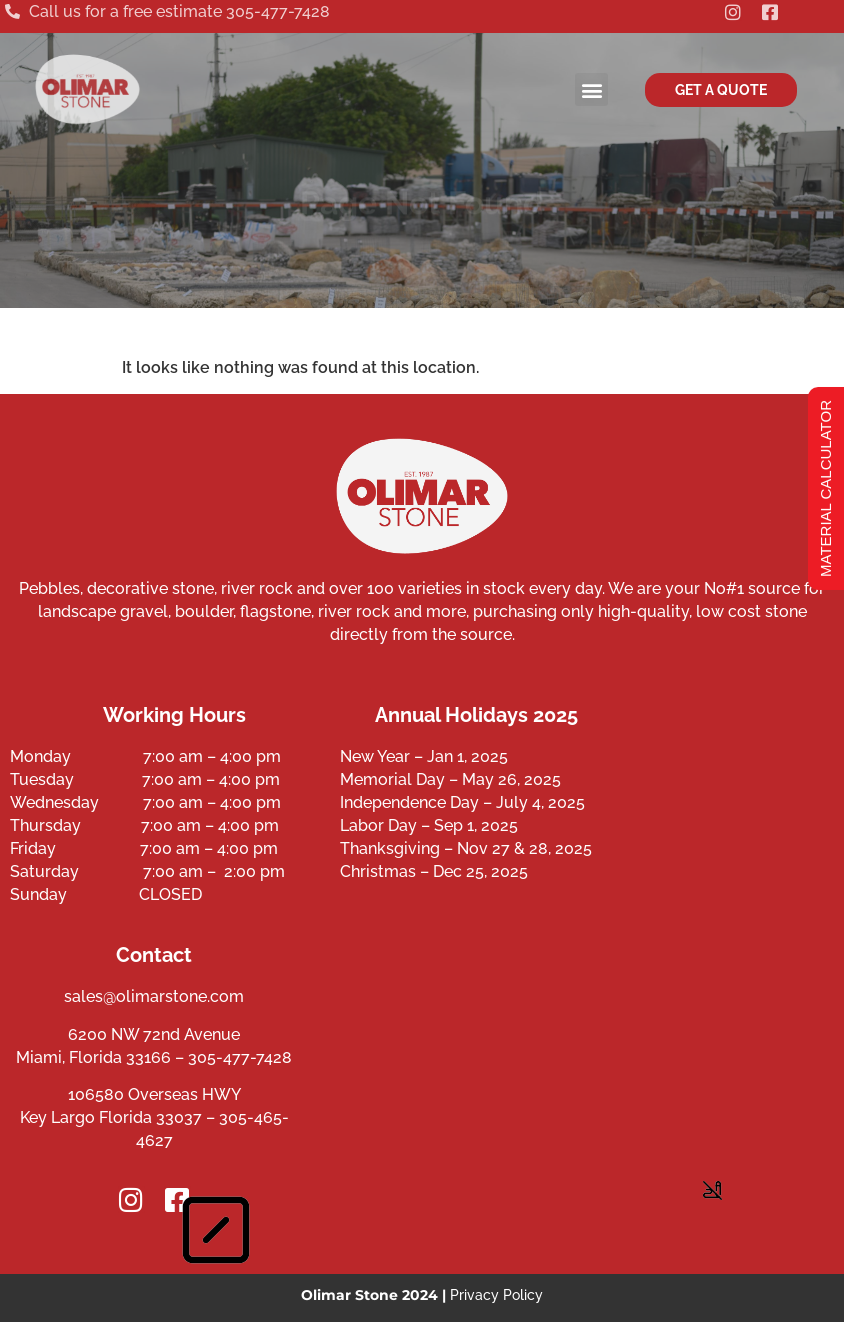 This screenshot has height=1322, width=844. I want to click on writing or editing is disabled, so click(712, 1190).